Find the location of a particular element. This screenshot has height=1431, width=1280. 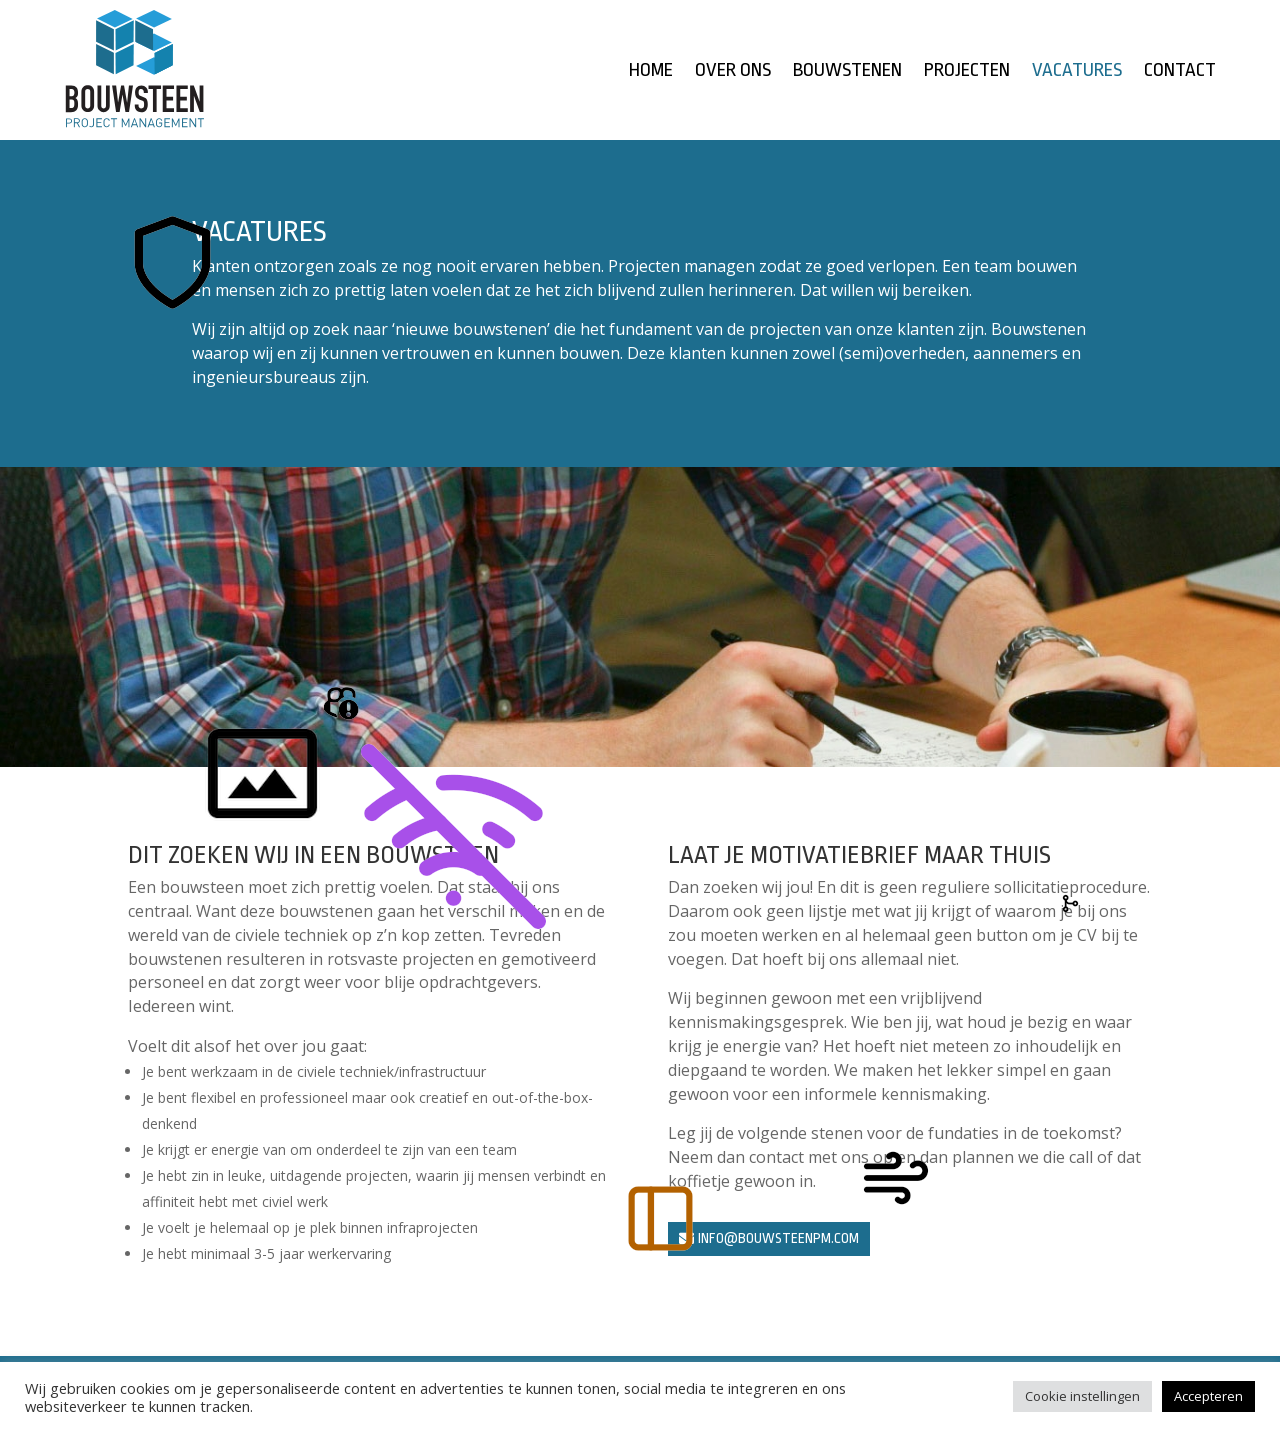

indicates a warning or issue with GitHub Copilot is located at coordinates (341, 702).